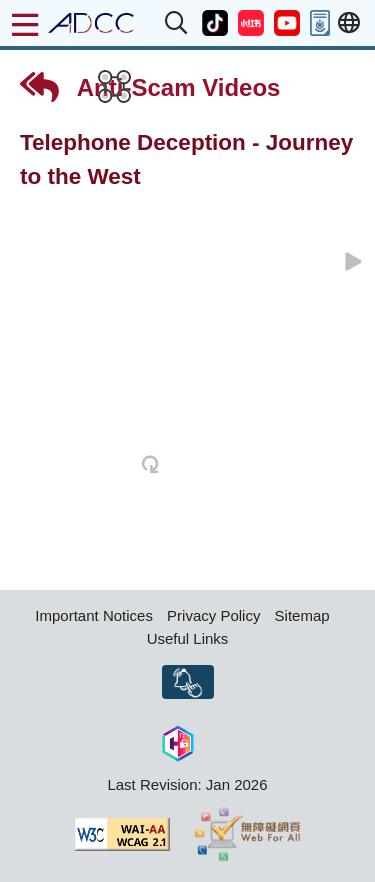  Describe the element at coordinates (114, 86) in the screenshot. I see `configure hot corners behavior` at that location.